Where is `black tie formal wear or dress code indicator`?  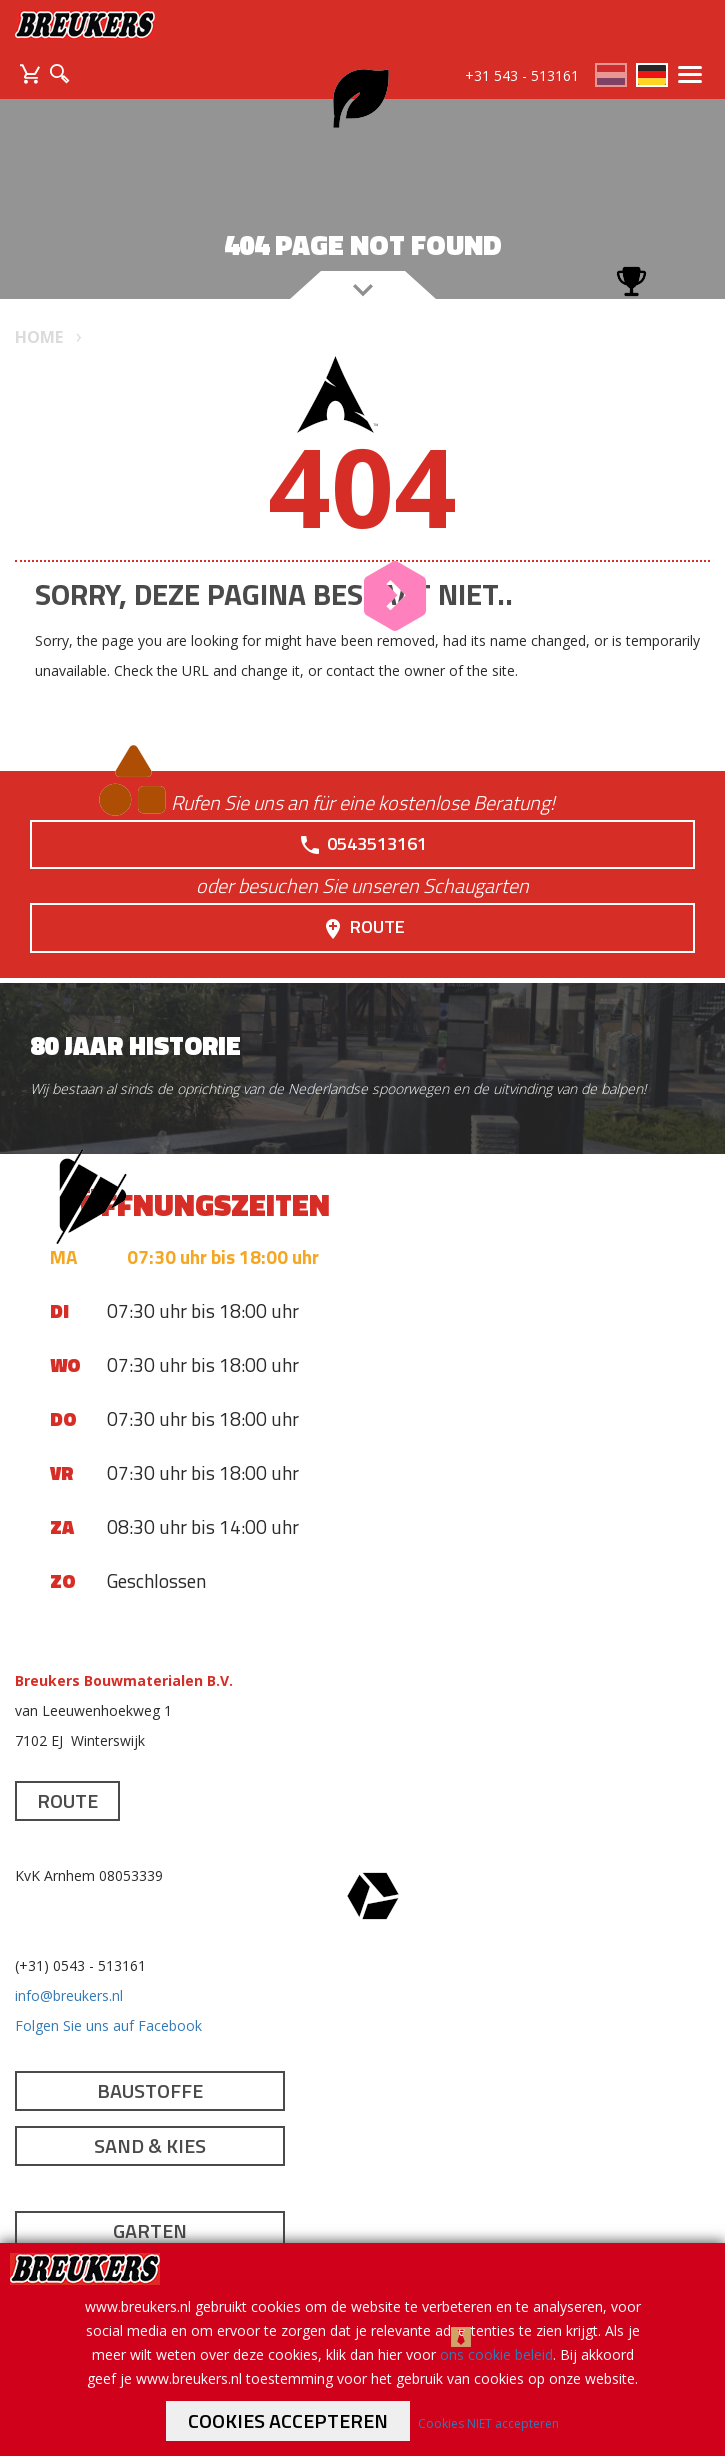 black tie formal wear or dress code indicator is located at coordinates (461, 2337).